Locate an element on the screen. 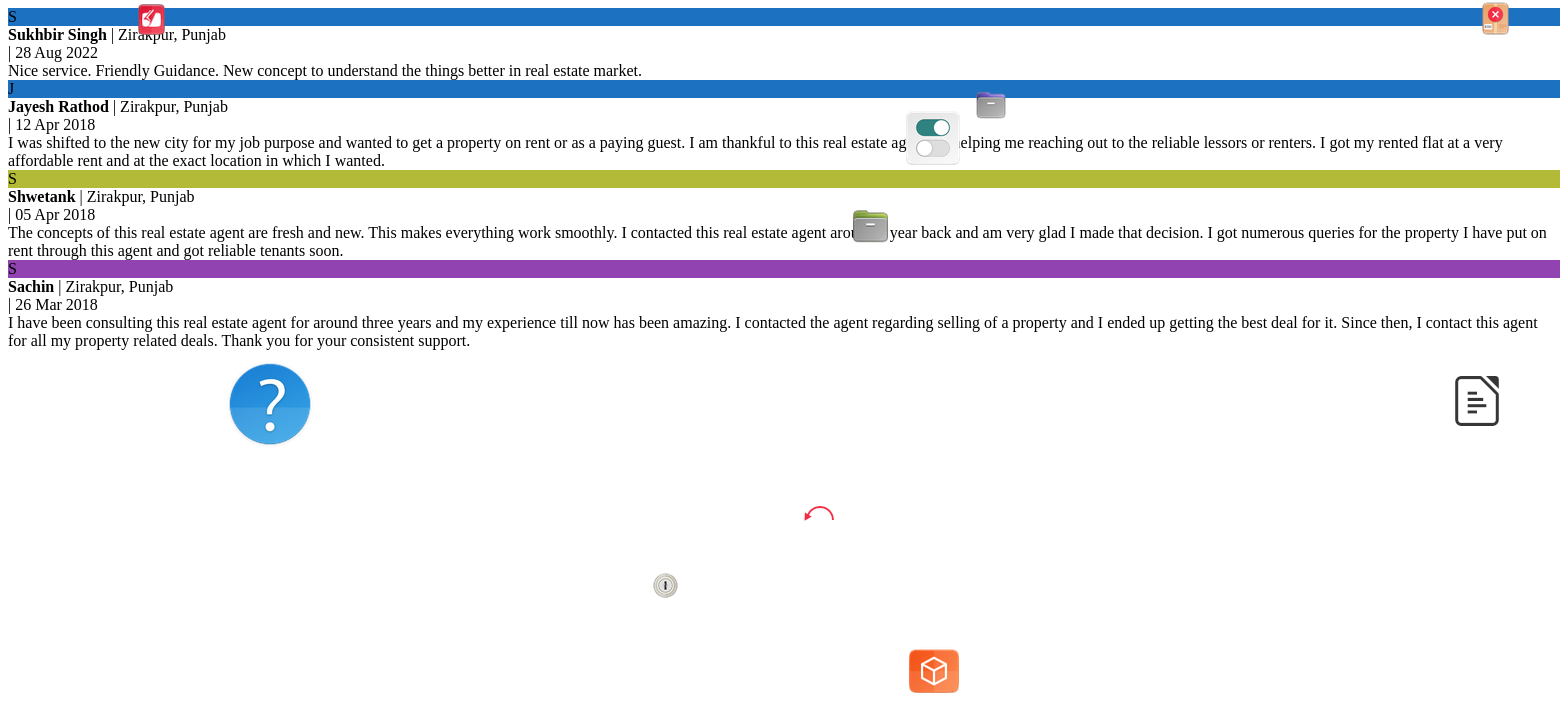 The image size is (1568, 720). open the file manager app is located at coordinates (991, 105).